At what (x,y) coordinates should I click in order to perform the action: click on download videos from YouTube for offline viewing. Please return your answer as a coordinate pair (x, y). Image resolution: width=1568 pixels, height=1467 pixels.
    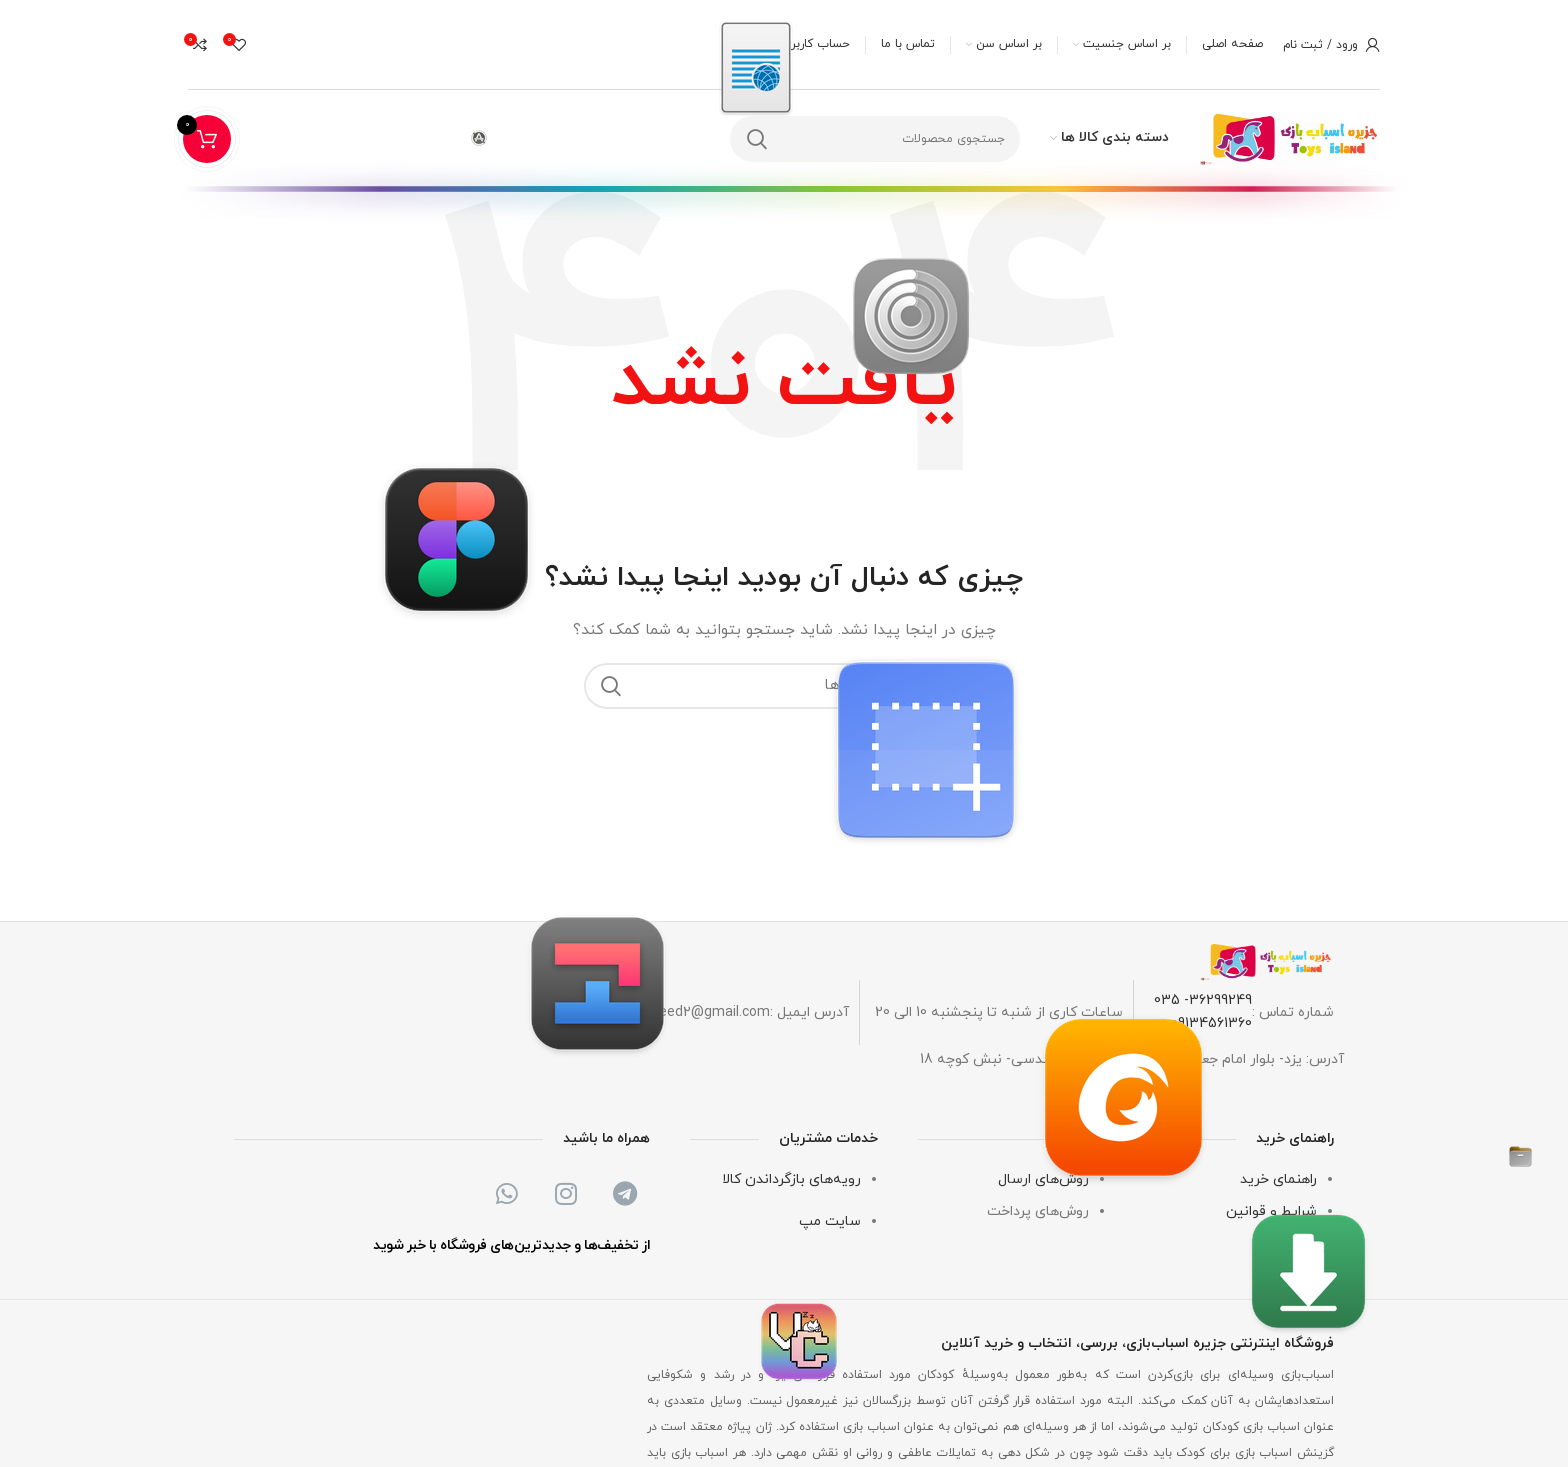
    Looking at the image, I should click on (1308, 1271).